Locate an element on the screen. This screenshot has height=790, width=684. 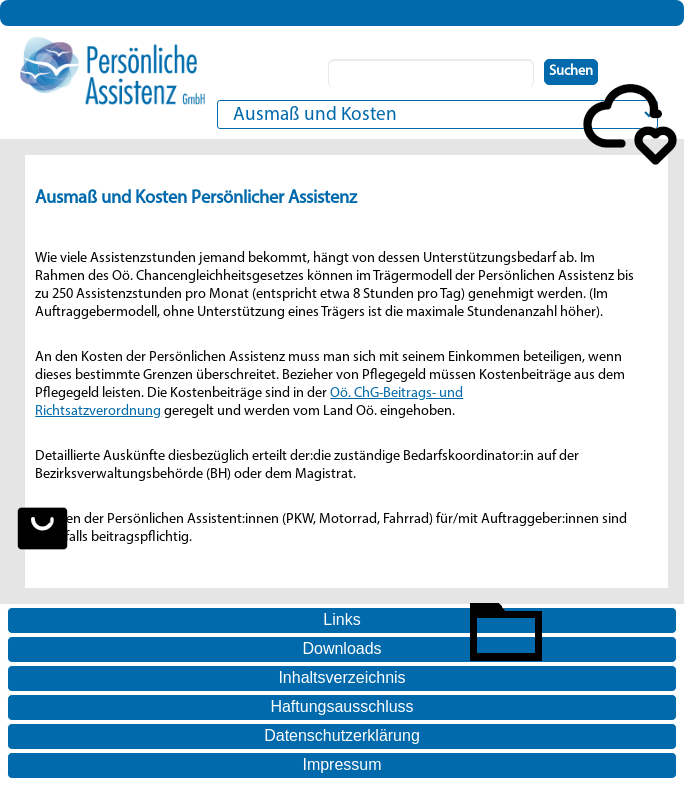
view your shopping bag is located at coordinates (42, 528).